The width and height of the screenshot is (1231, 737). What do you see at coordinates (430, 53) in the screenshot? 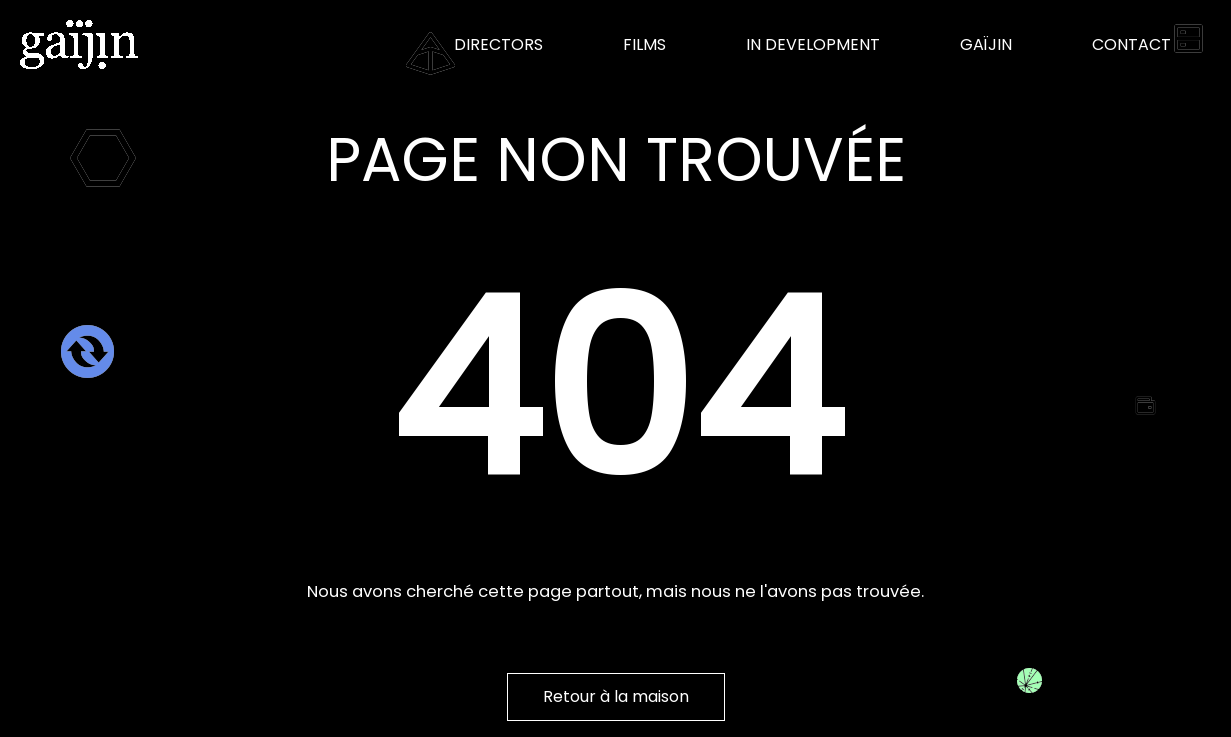
I see `pydantic library or framework branding` at bounding box center [430, 53].